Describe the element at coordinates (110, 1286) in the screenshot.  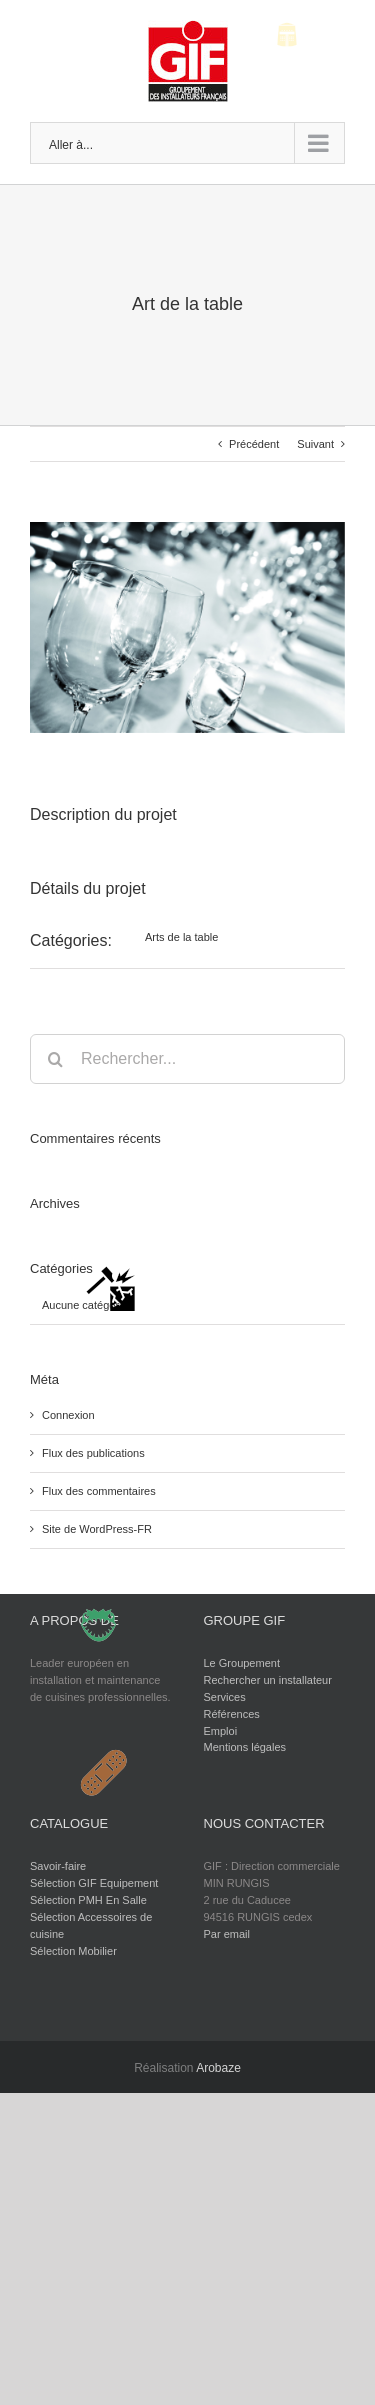
I see `break or destroy an item` at that location.